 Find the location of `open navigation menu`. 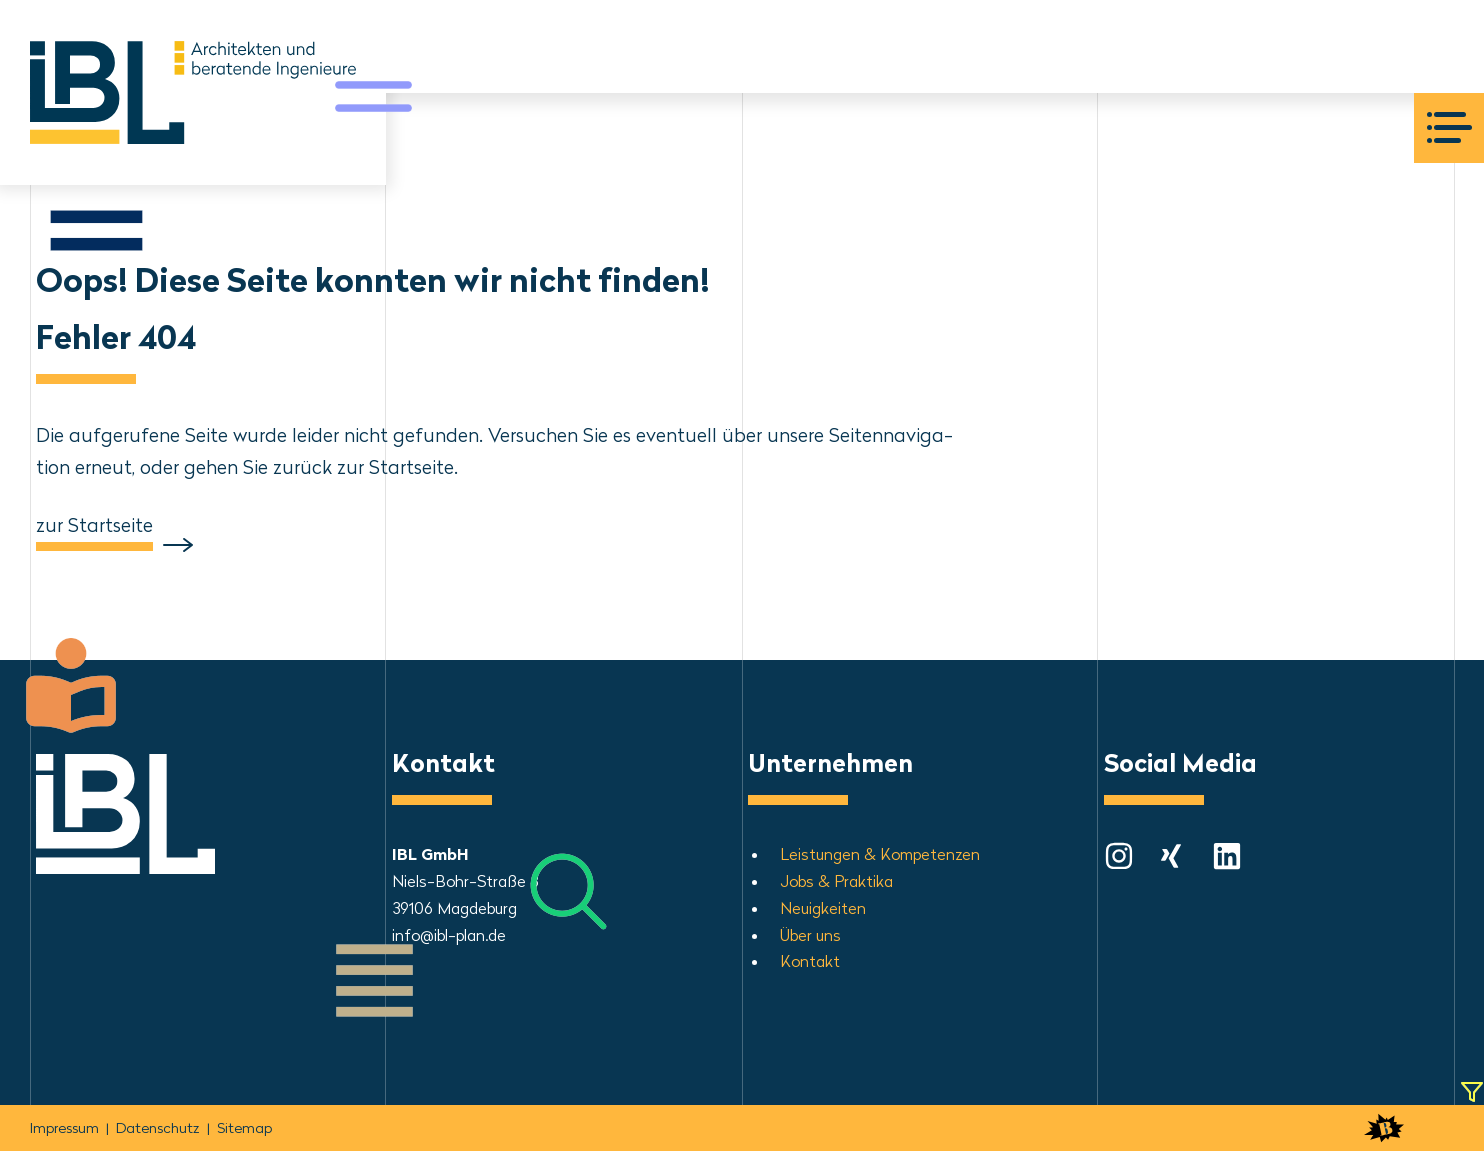

open navigation menu is located at coordinates (374, 980).